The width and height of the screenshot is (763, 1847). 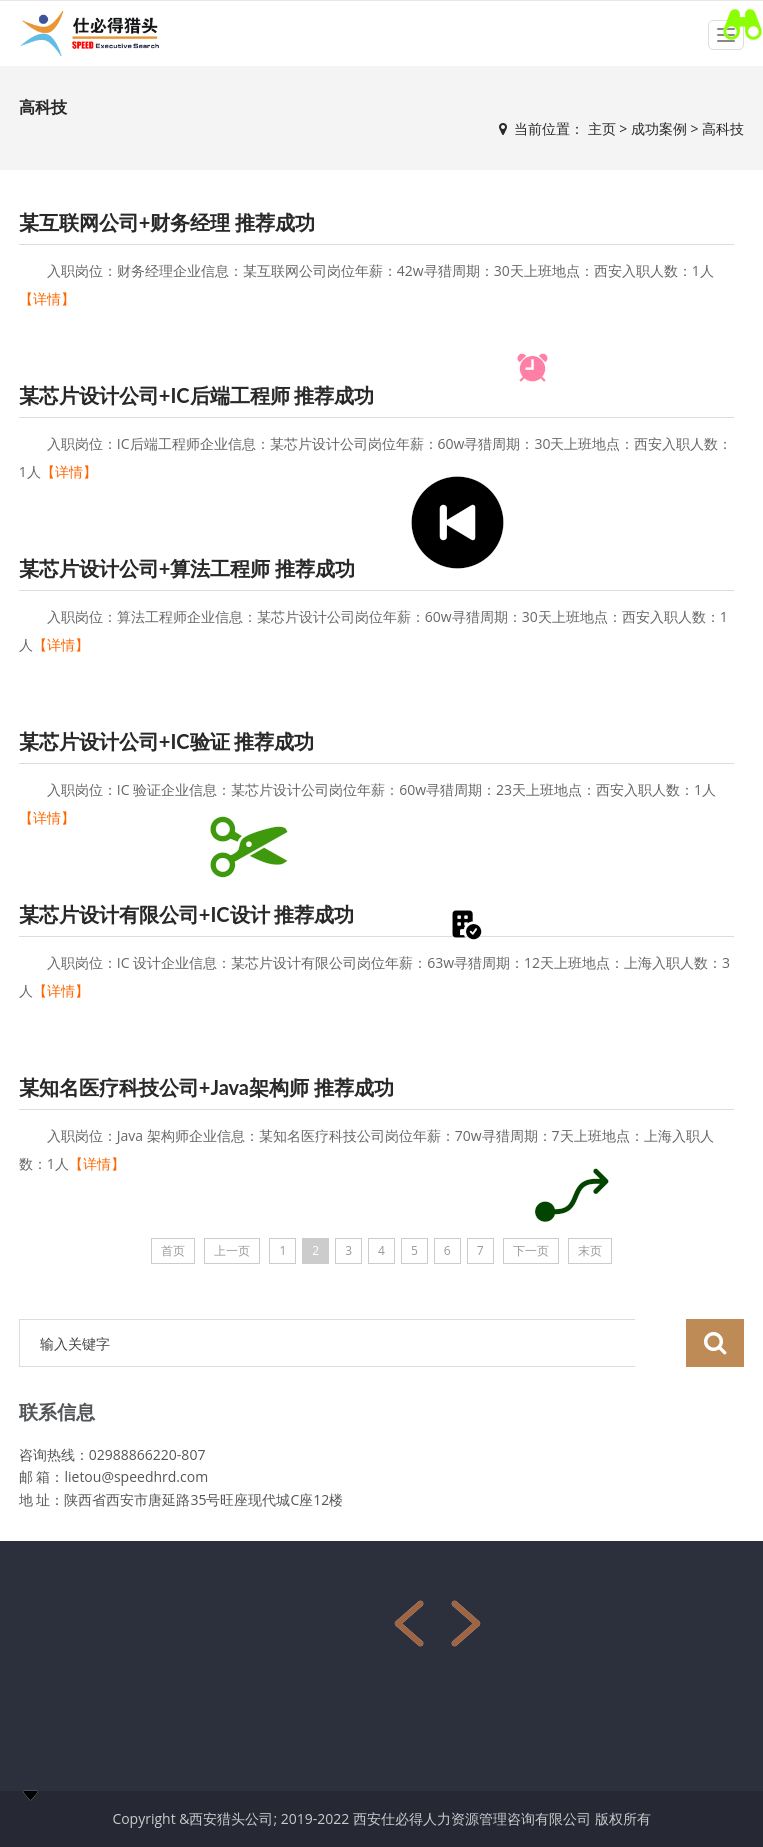 I want to click on cut selected text or content, so click(x=249, y=847).